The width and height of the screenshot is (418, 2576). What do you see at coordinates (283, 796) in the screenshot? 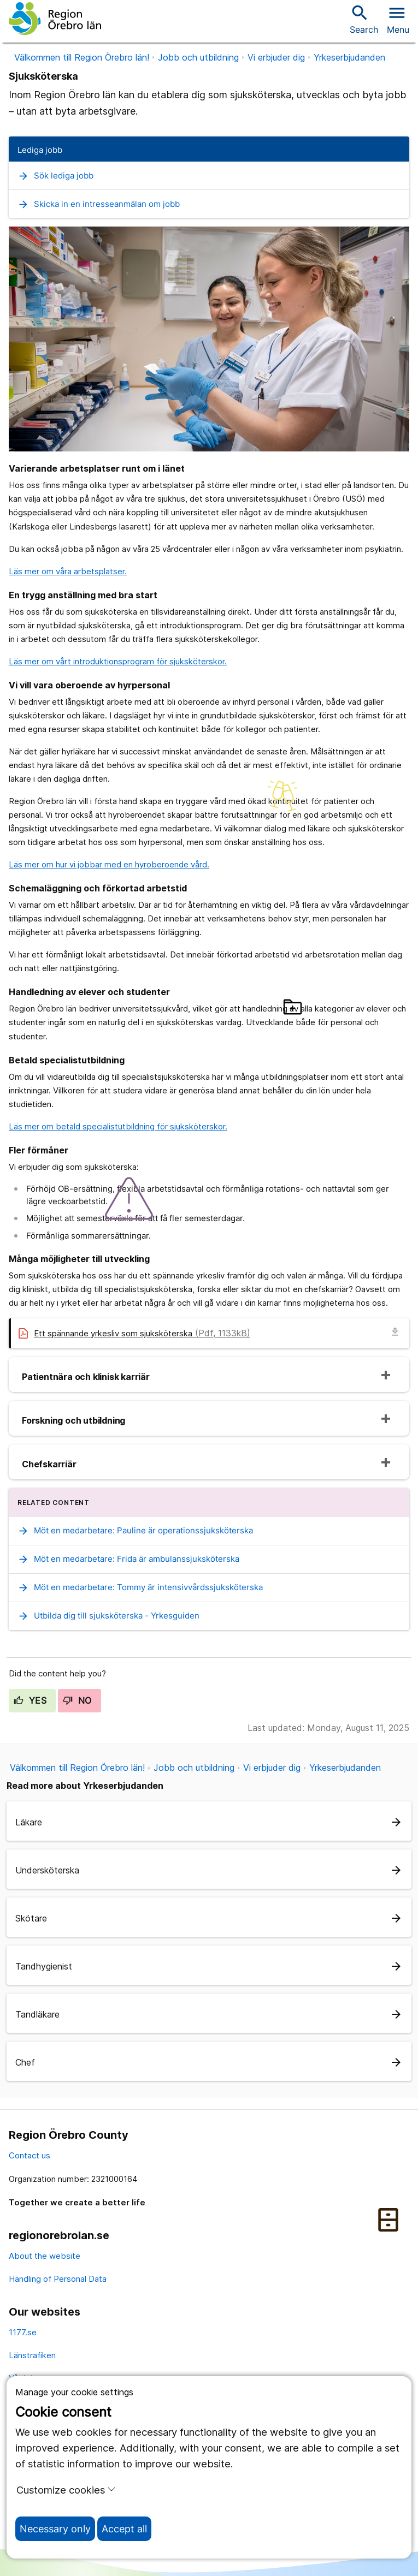
I see `celebrate an achievement or milestone` at bounding box center [283, 796].